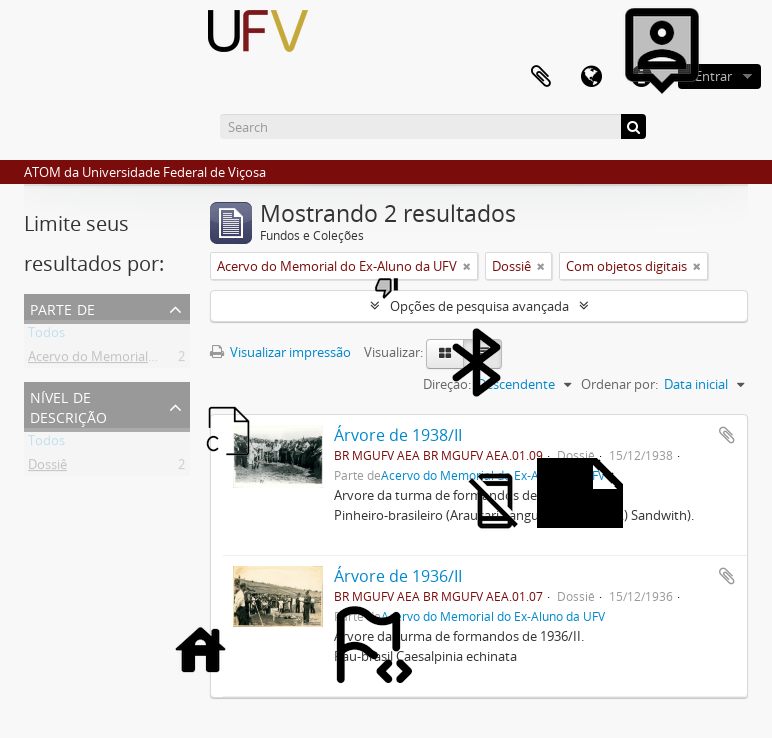 The width and height of the screenshot is (772, 738). I want to click on go to home screen, so click(200, 650).